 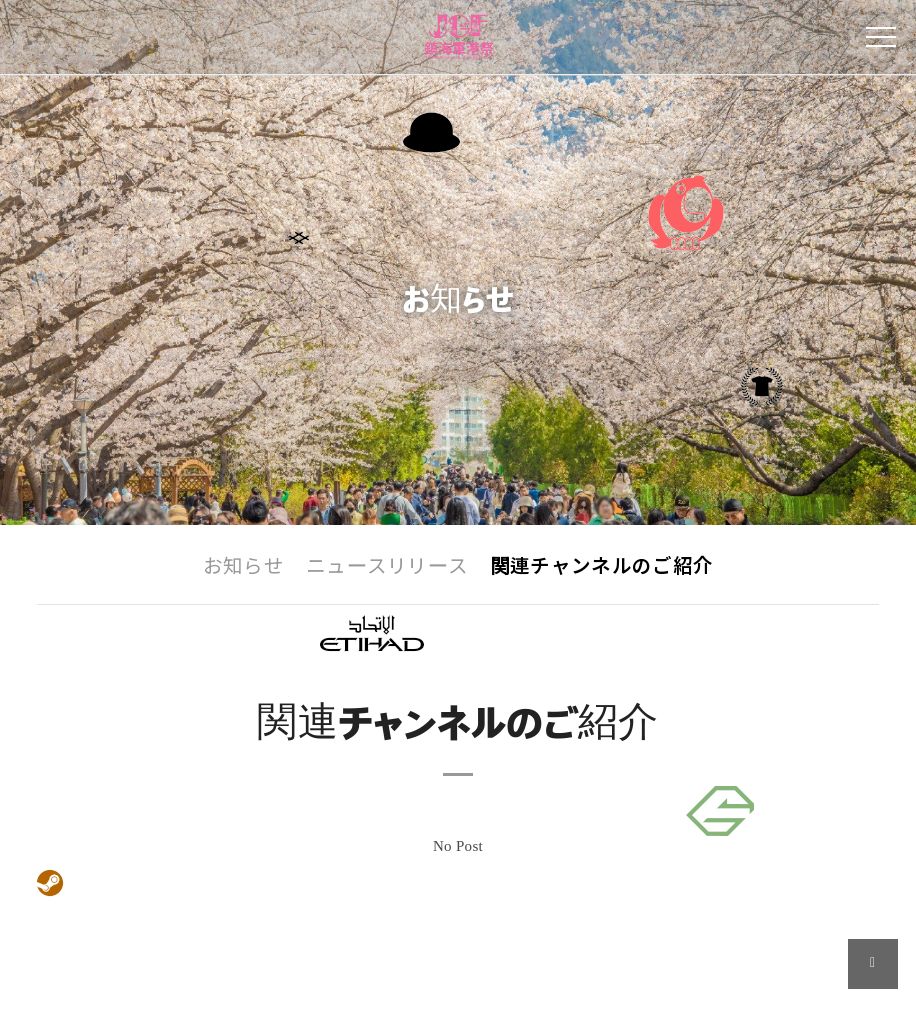 What do you see at coordinates (50, 883) in the screenshot?
I see `open Steam gaming platform` at bounding box center [50, 883].